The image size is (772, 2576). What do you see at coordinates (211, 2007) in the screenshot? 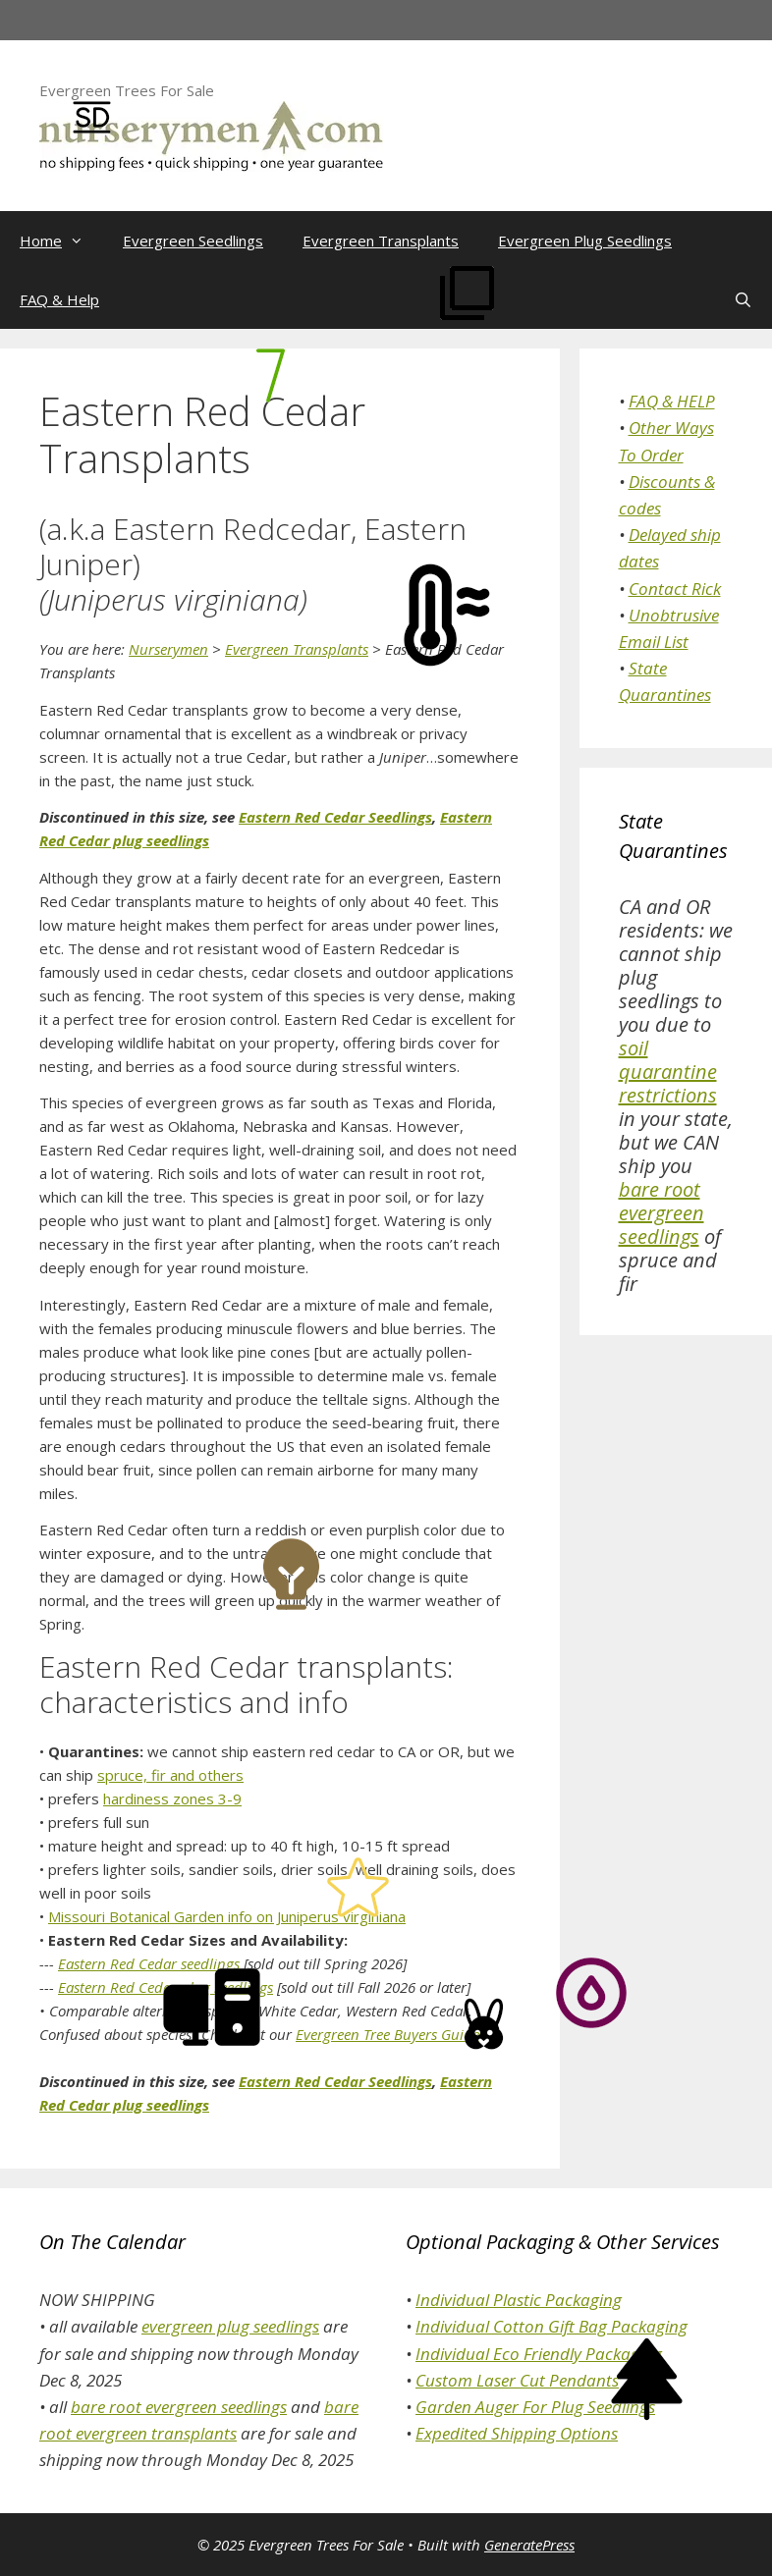
I see `access desktop computer settings` at bounding box center [211, 2007].